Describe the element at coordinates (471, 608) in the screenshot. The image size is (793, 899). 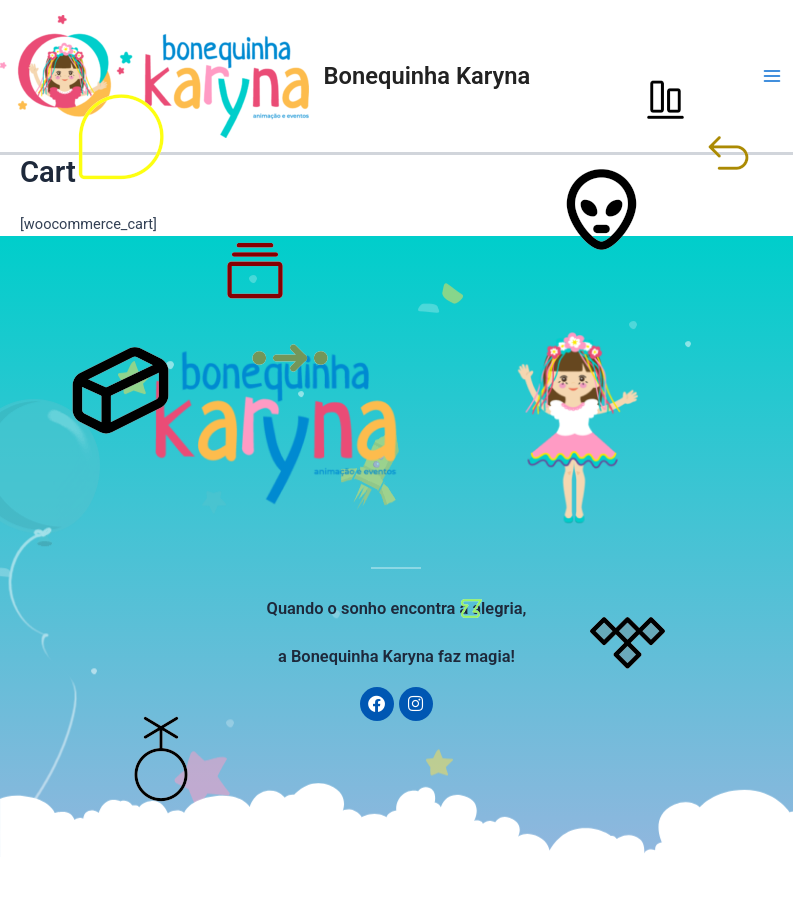
I see `open zwift app` at that location.